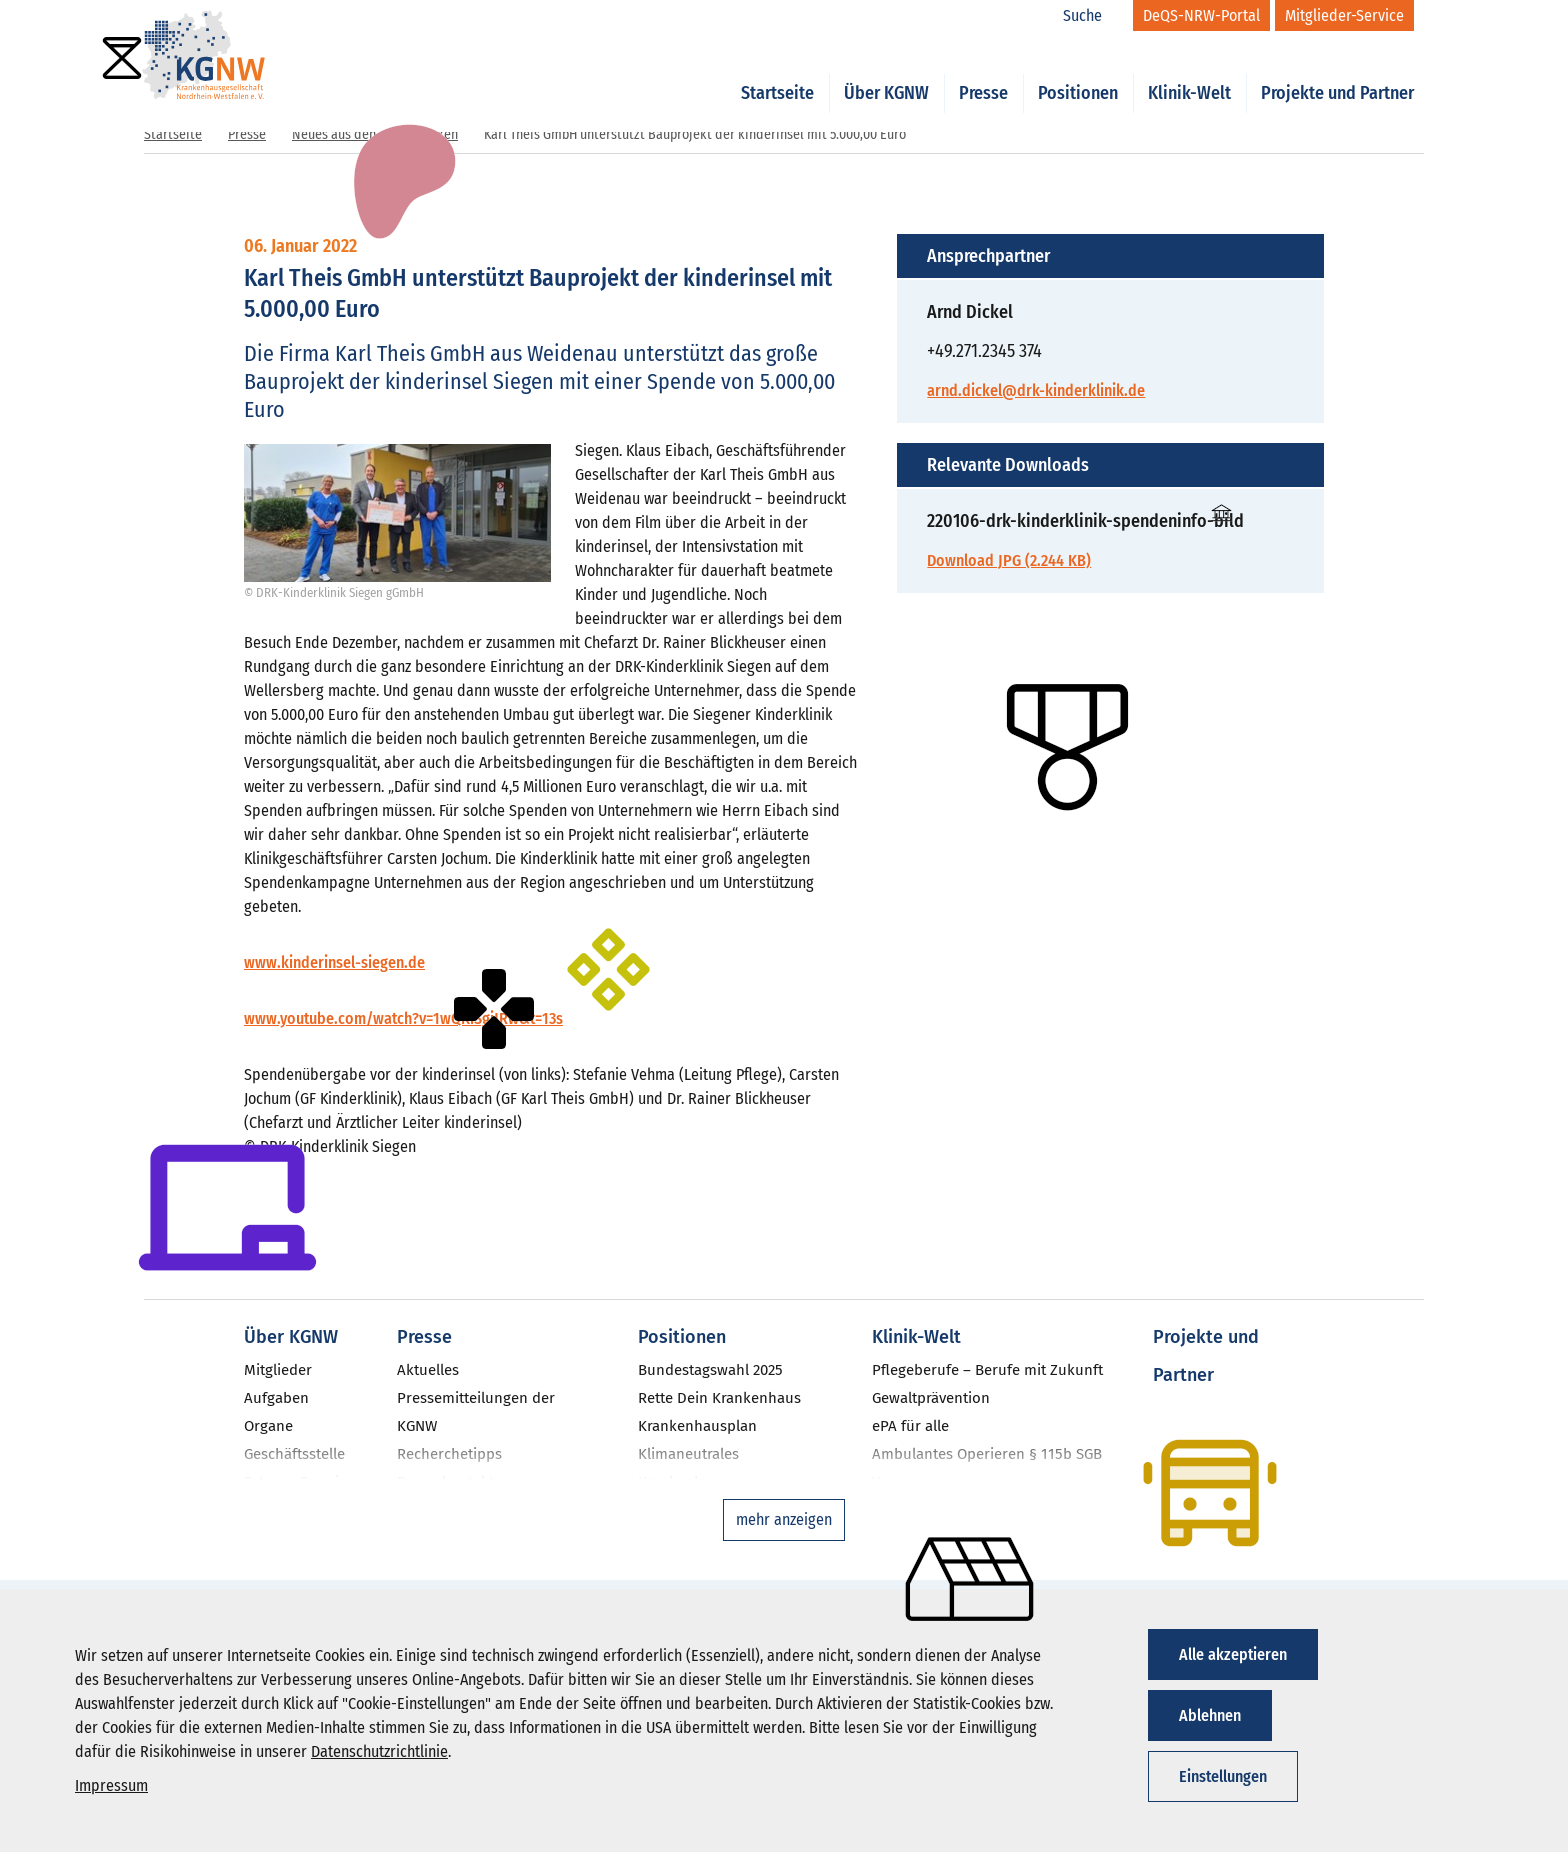 The height and width of the screenshot is (1852, 1568). Describe the element at coordinates (122, 58) in the screenshot. I see `timer with significant time remaining` at that location.